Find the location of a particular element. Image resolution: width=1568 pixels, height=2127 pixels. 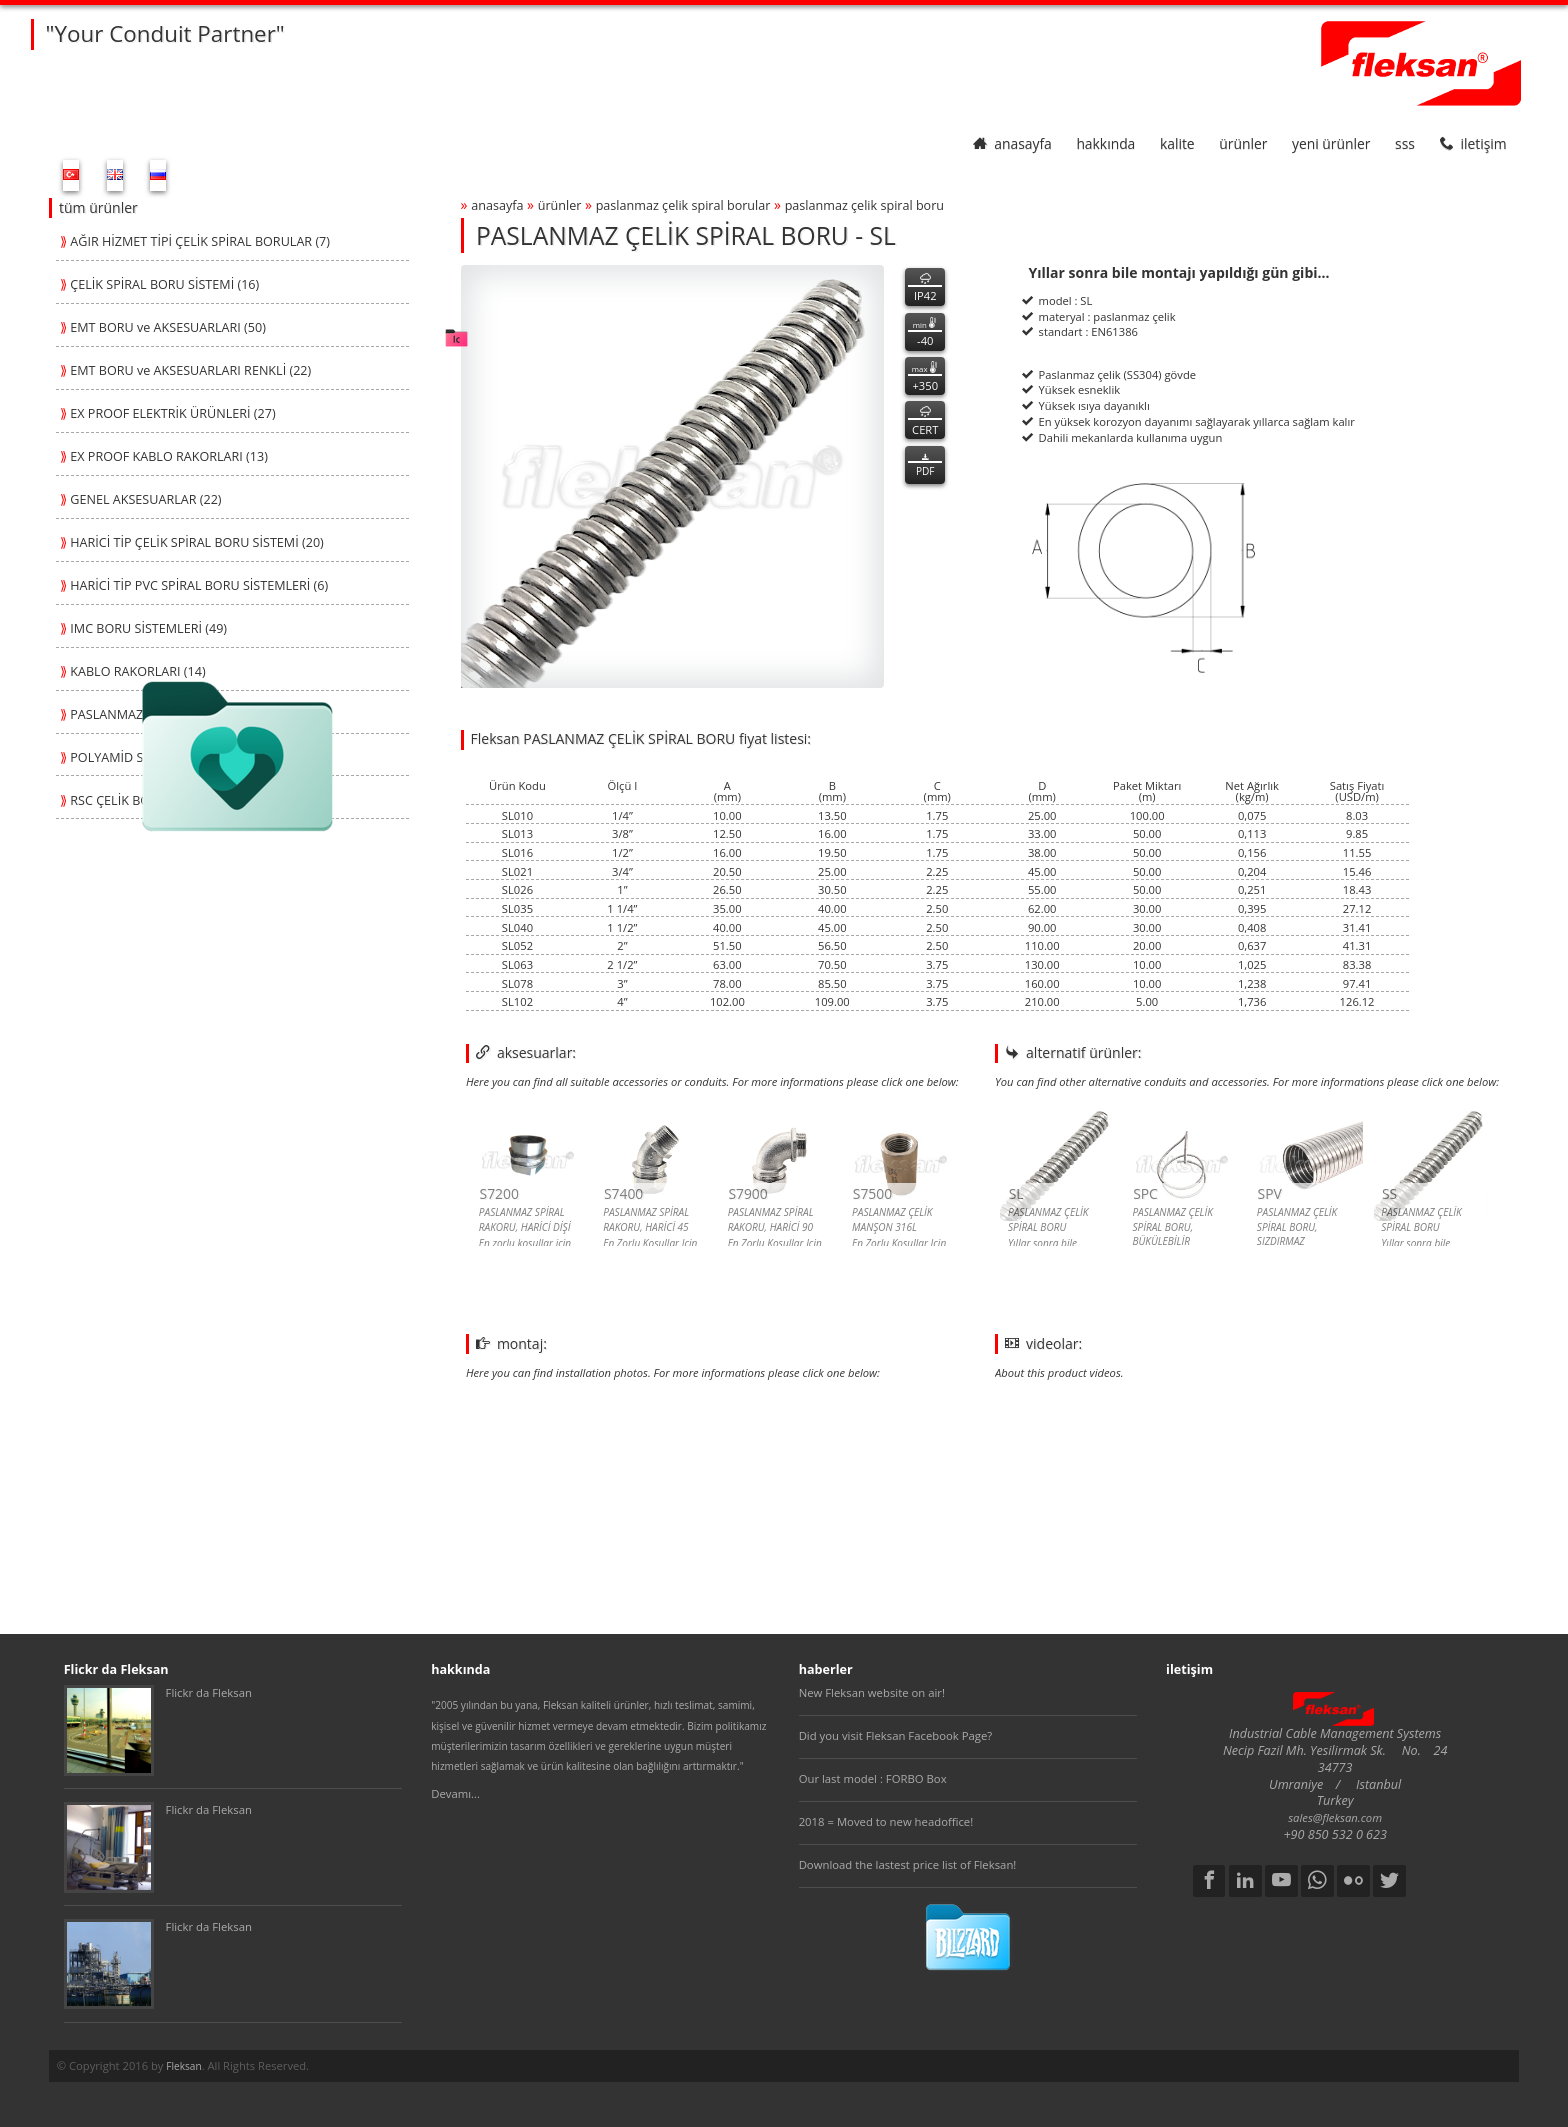

folder containing Blizzard games or files is located at coordinates (967, 1939).